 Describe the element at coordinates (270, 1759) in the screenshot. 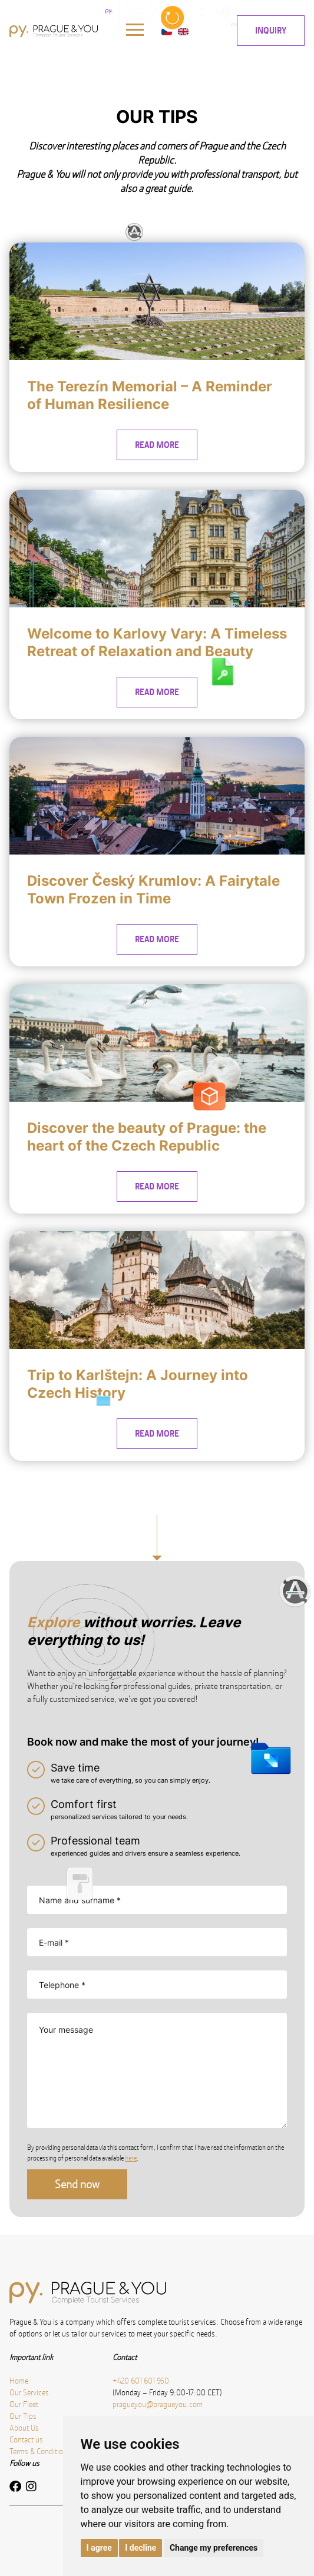

I see `open wondershare mirrorgo files folder` at that location.